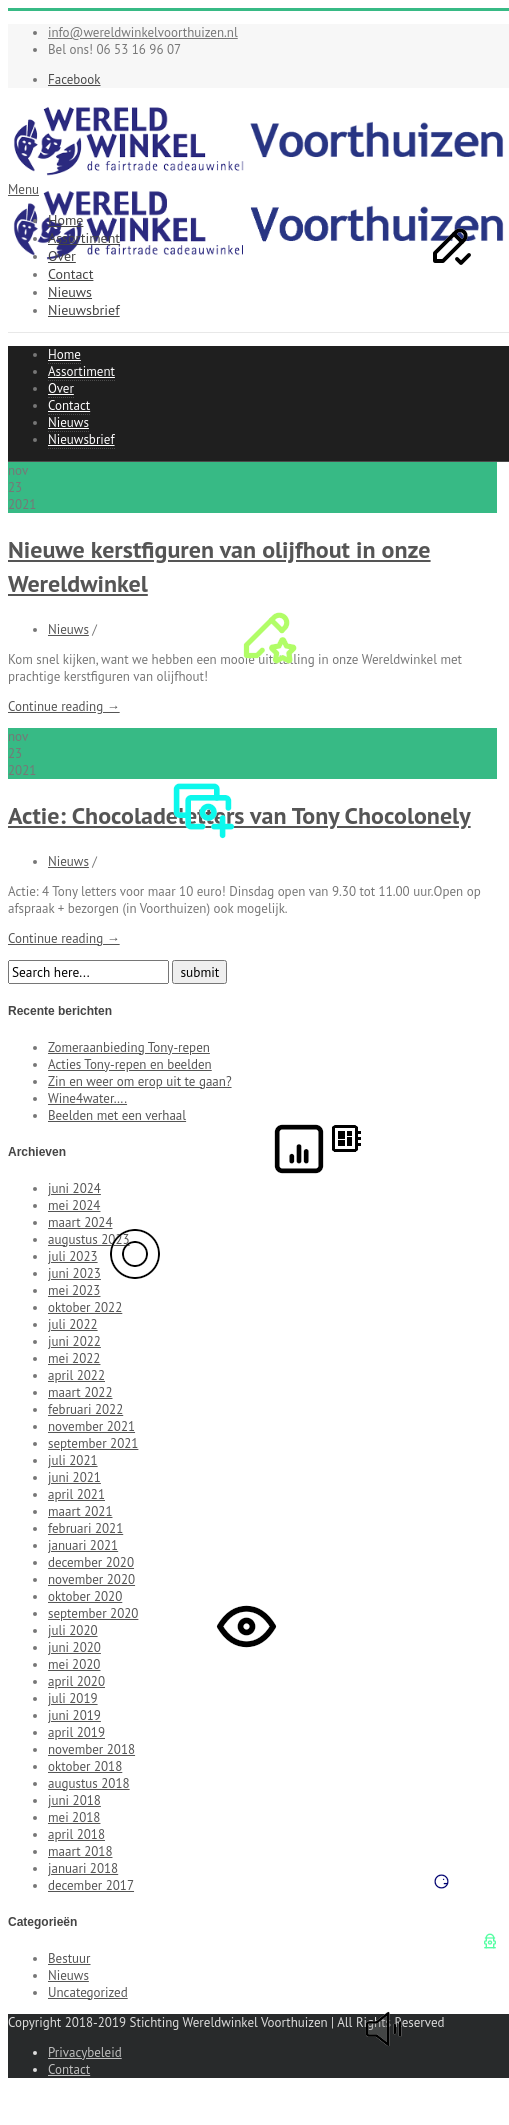 The width and height of the screenshot is (509, 2125). What do you see at coordinates (490, 1941) in the screenshot?
I see `indicates fire safety equipment location` at bounding box center [490, 1941].